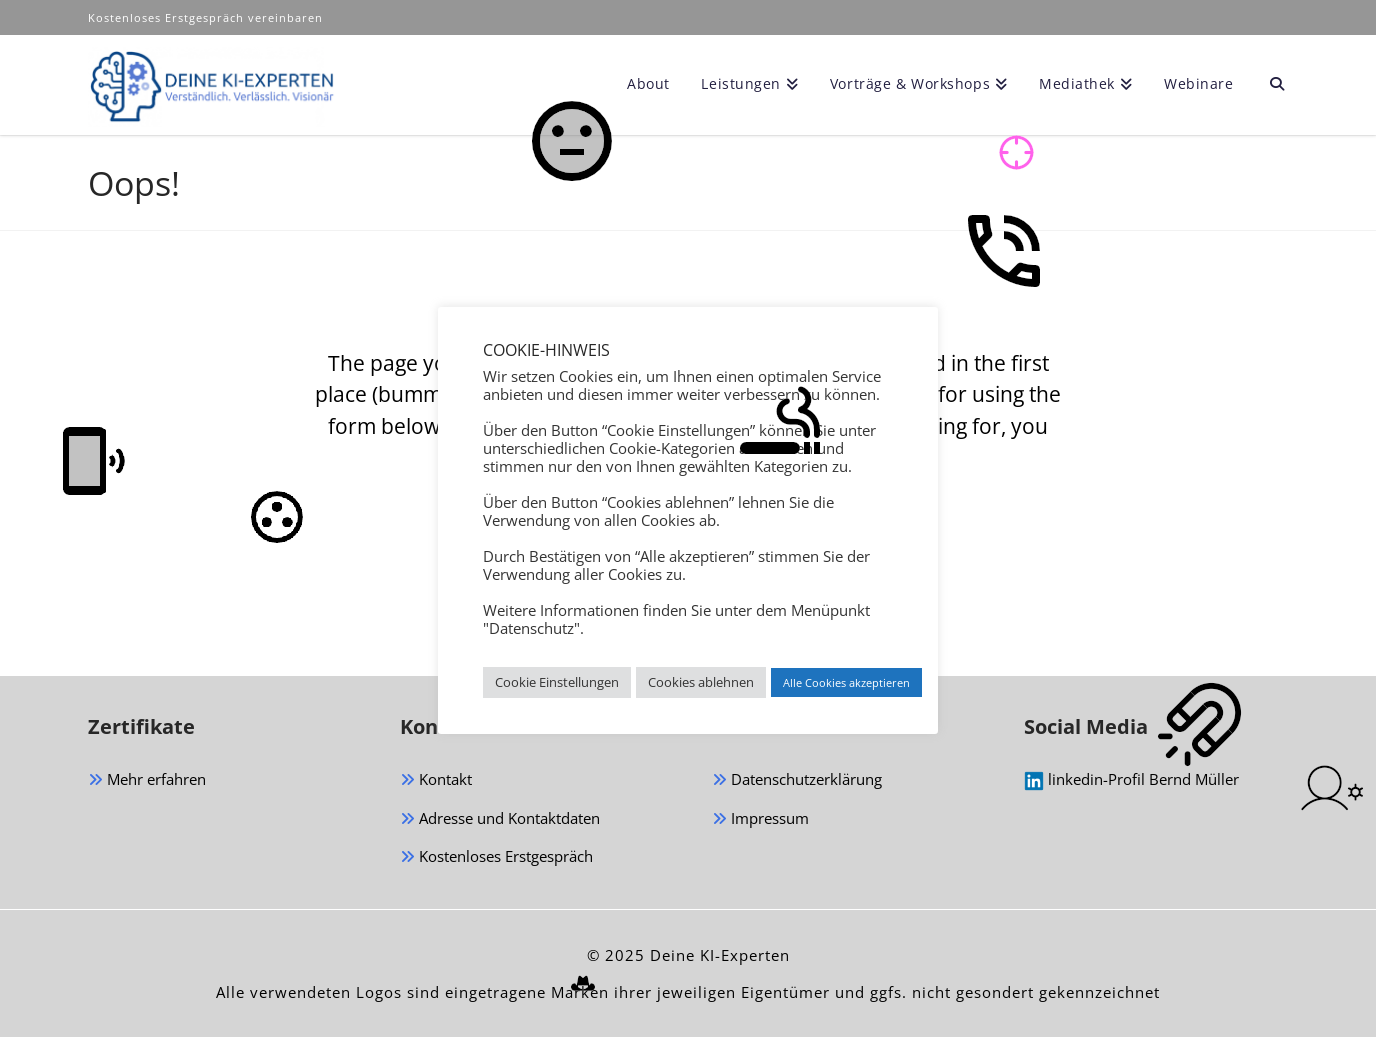 The height and width of the screenshot is (1037, 1376). What do you see at coordinates (1016, 152) in the screenshot?
I see `center map on current location` at bounding box center [1016, 152].